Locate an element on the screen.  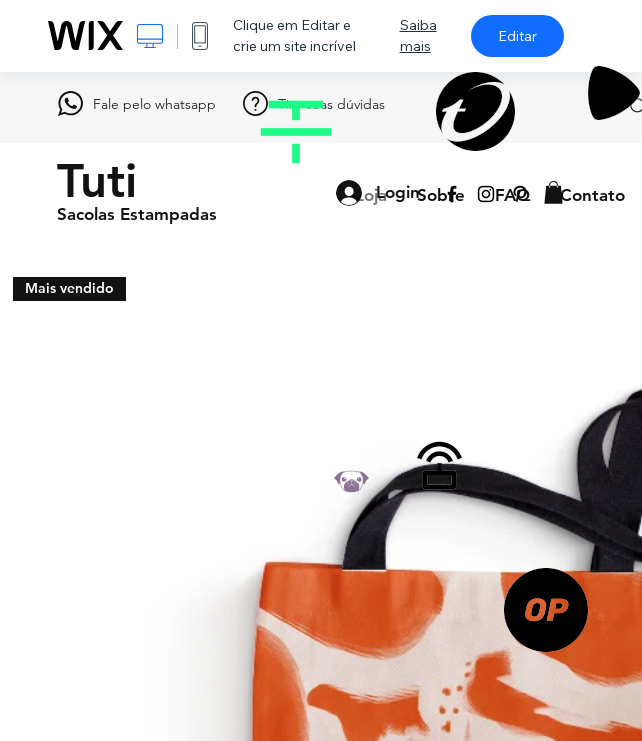
access router or network settings is located at coordinates (439, 465).